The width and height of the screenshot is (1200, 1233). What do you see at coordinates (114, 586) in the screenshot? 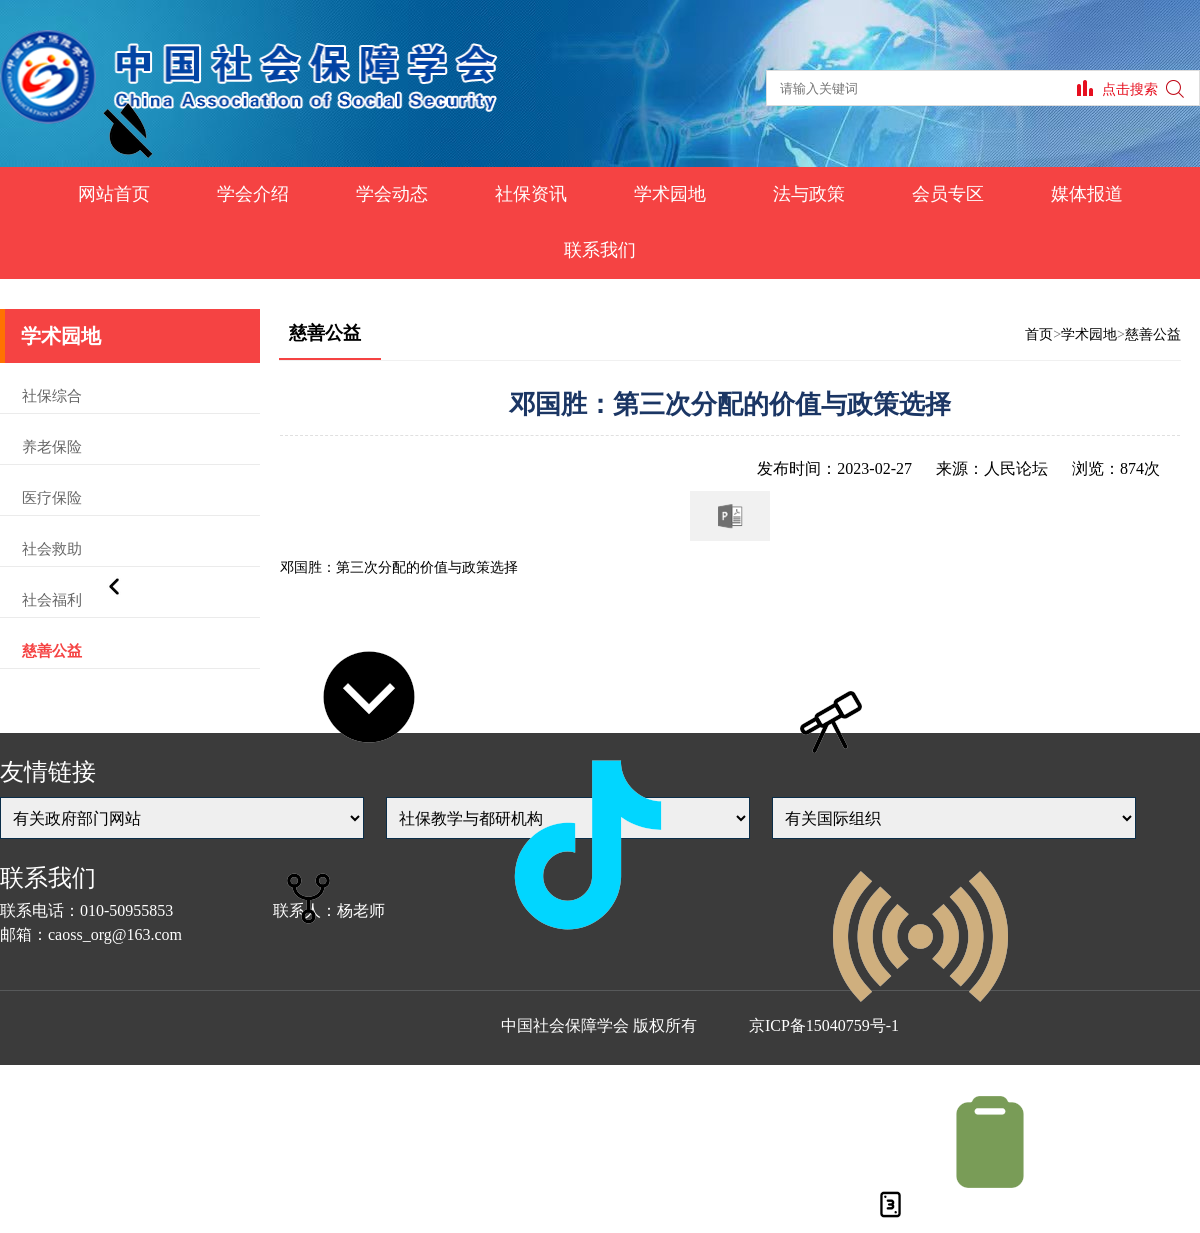
I see `go back to the previous screen` at bounding box center [114, 586].